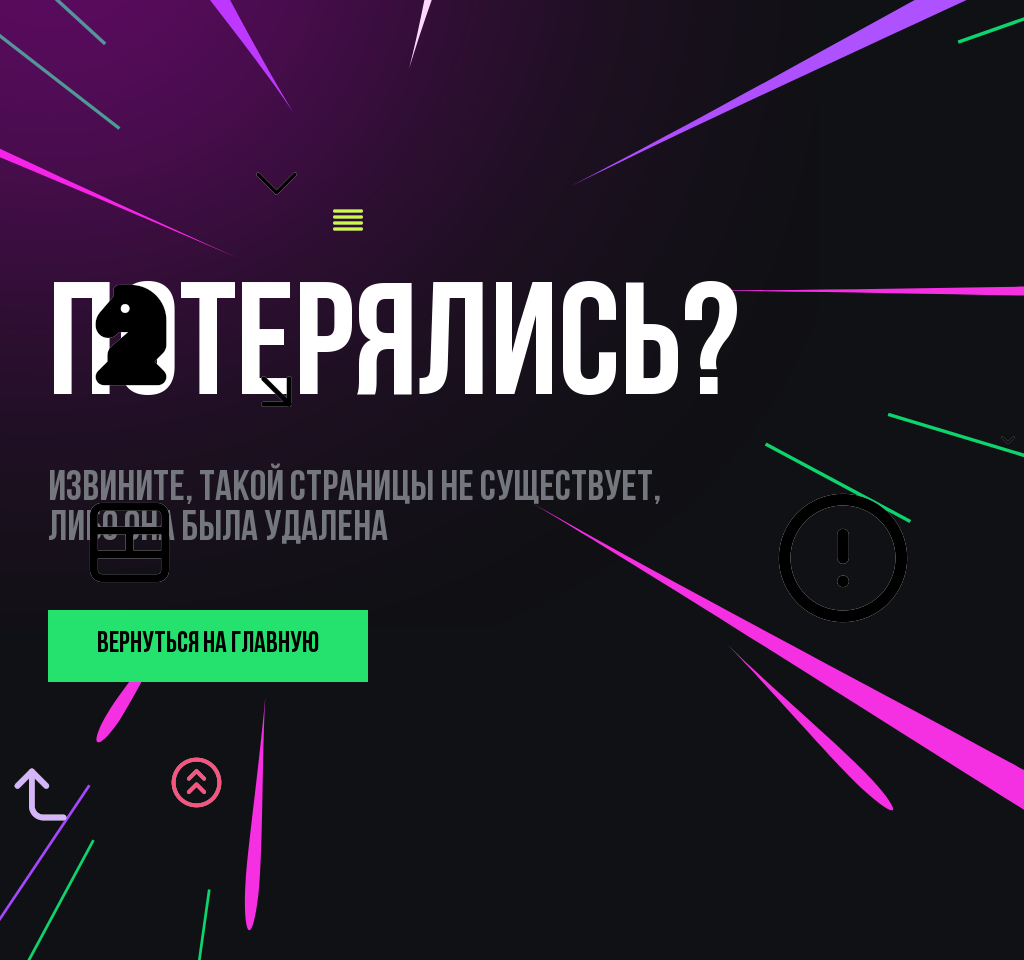 The width and height of the screenshot is (1024, 960). I want to click on justify text alignment, so click(348, 220).